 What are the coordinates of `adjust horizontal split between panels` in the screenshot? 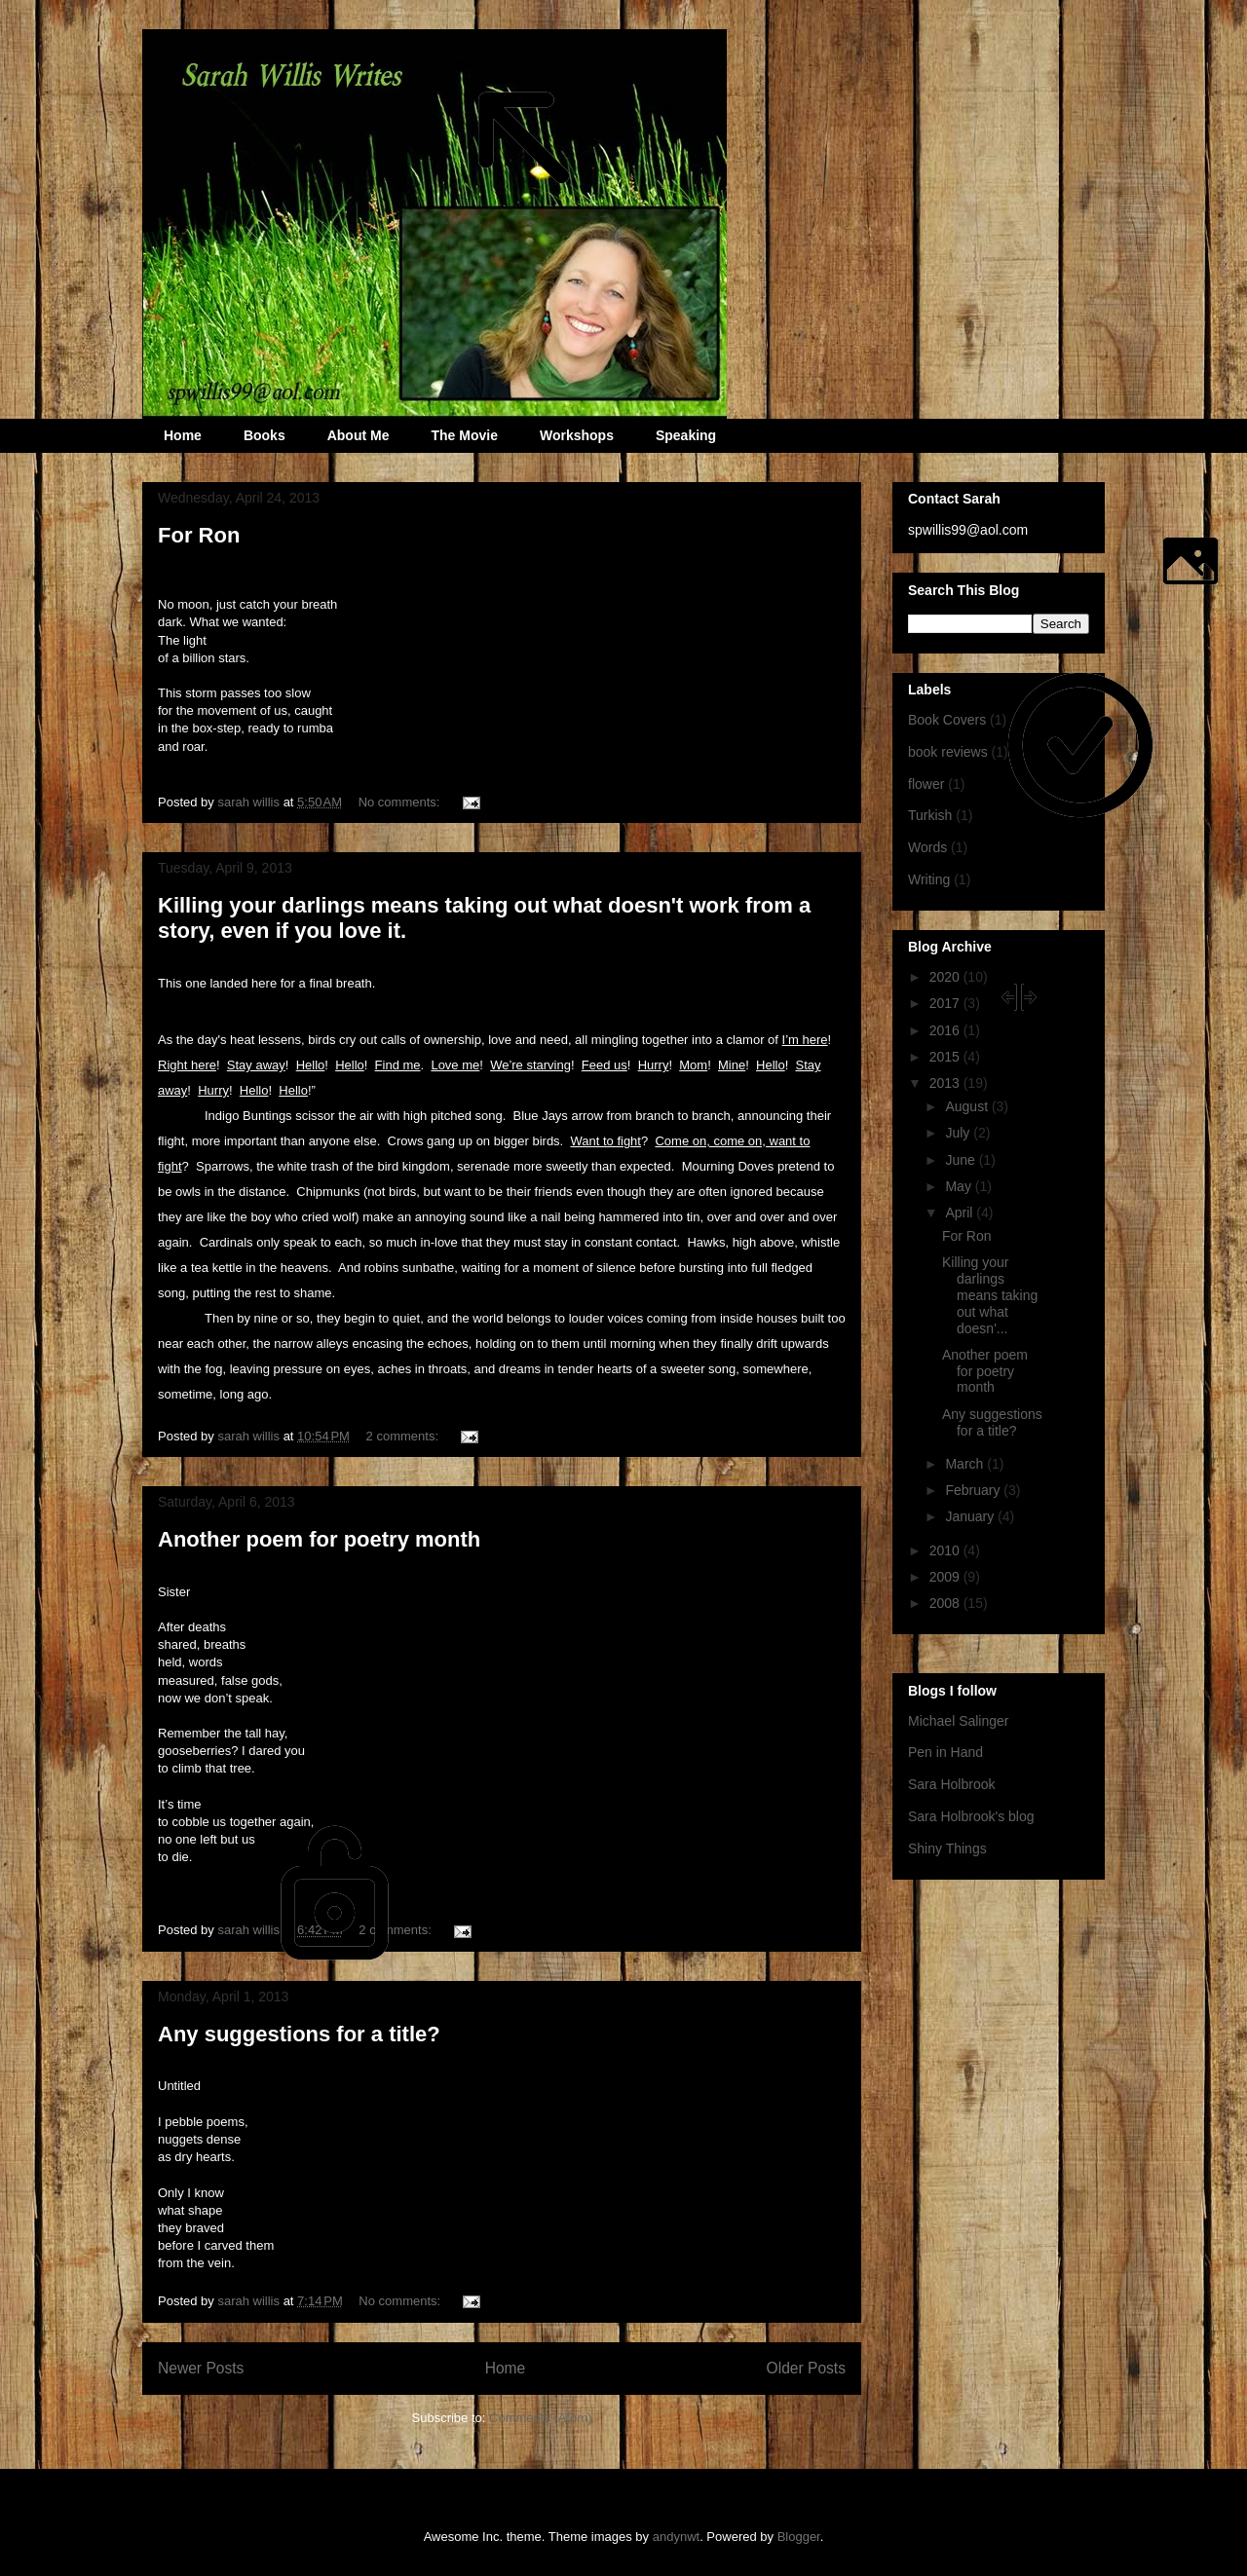 It's located at (1019, 997).